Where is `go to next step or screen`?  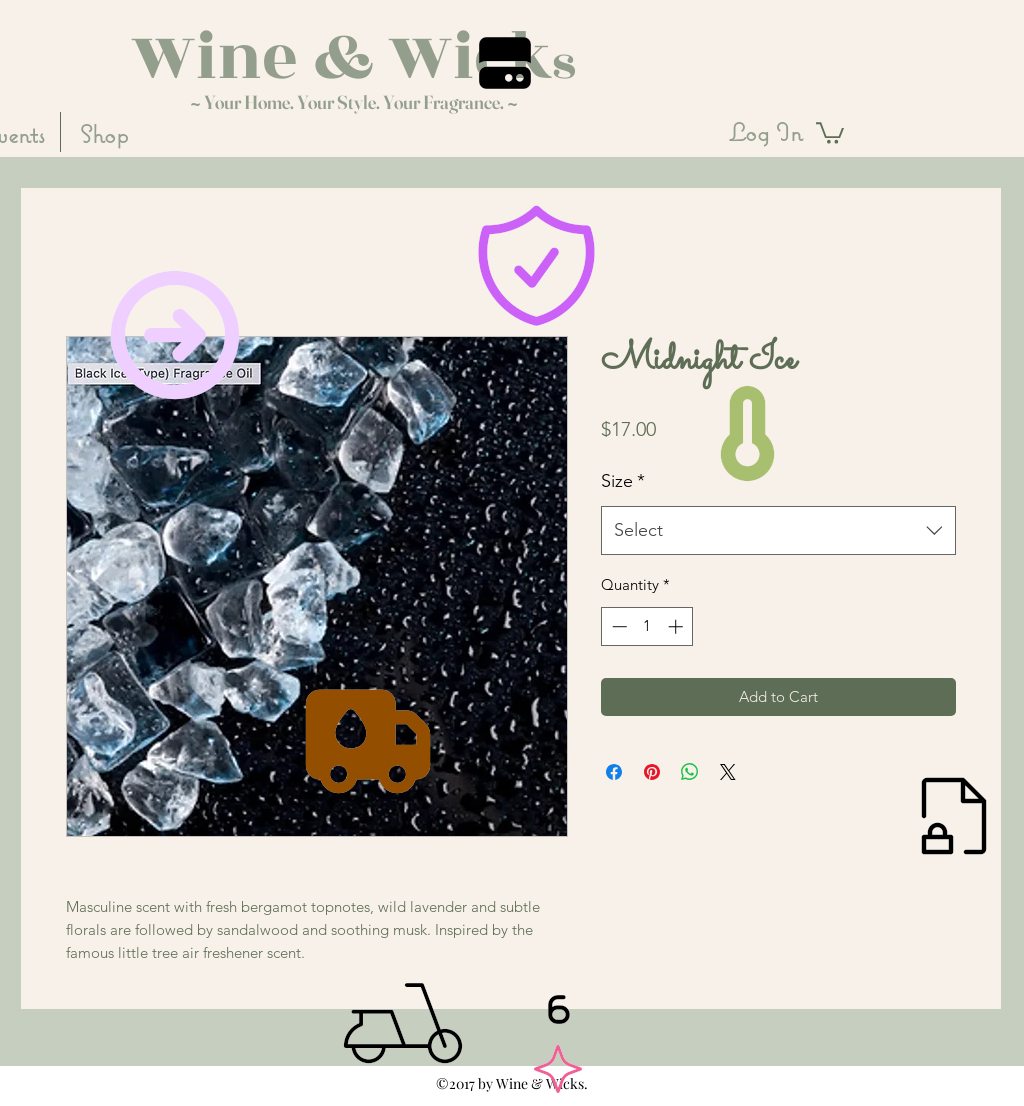
go to next step or screen is located at coordinates (175, 335).